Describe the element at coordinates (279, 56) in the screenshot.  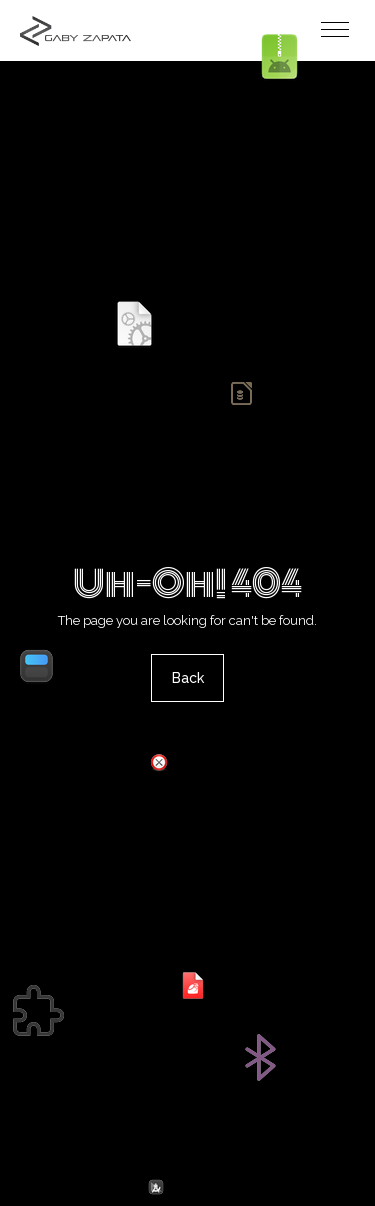
I see `android application package file (APK)` at that location.